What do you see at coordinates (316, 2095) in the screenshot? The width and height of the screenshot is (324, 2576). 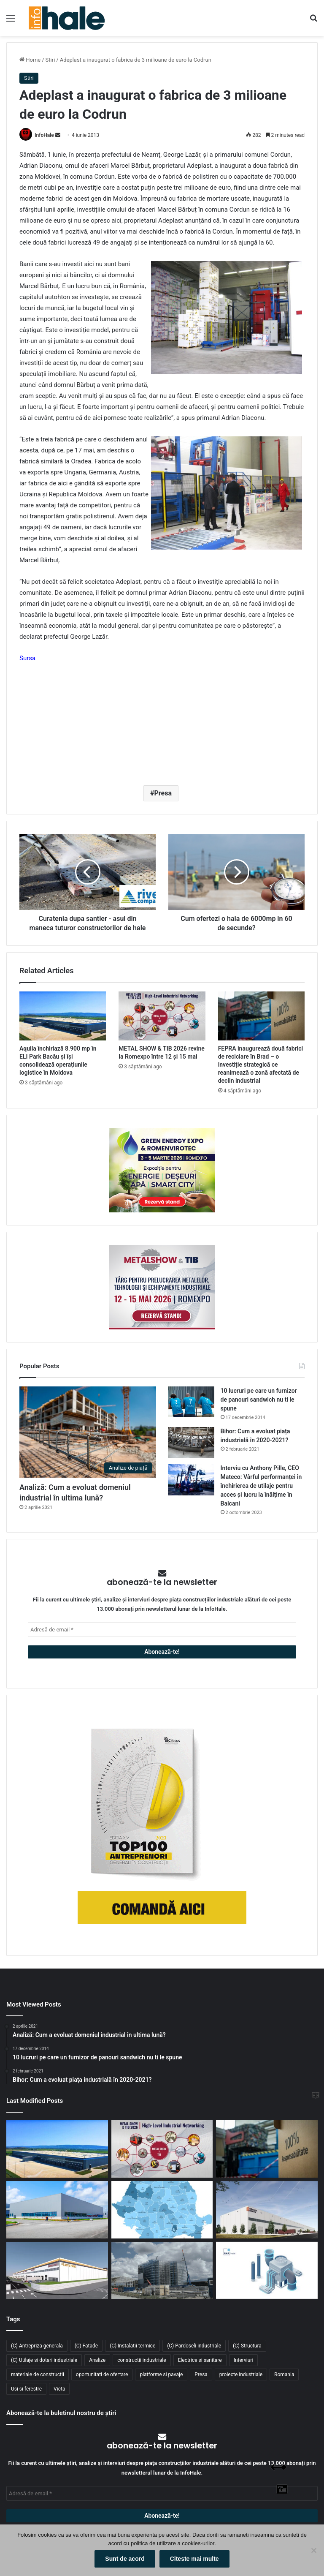 I see `open documentation or help guide` at bounding box center [316, 2095].